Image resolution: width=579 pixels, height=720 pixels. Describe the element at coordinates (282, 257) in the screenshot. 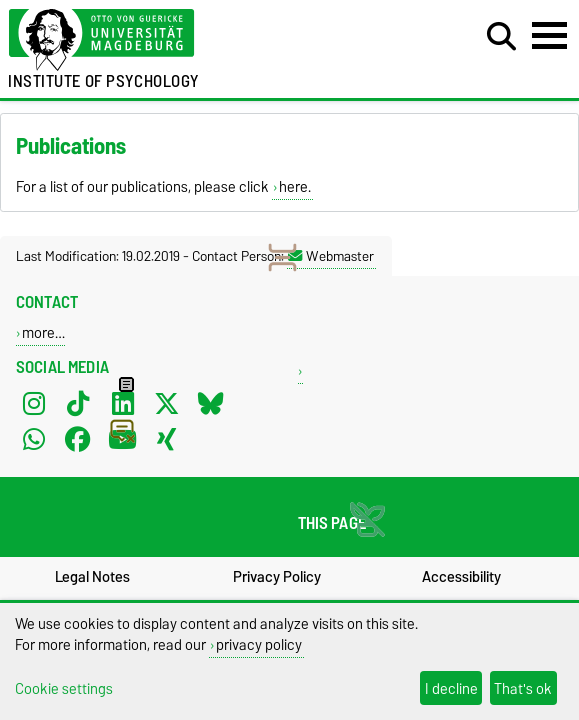

I see `adjust vertical spacing between elements` at that location.